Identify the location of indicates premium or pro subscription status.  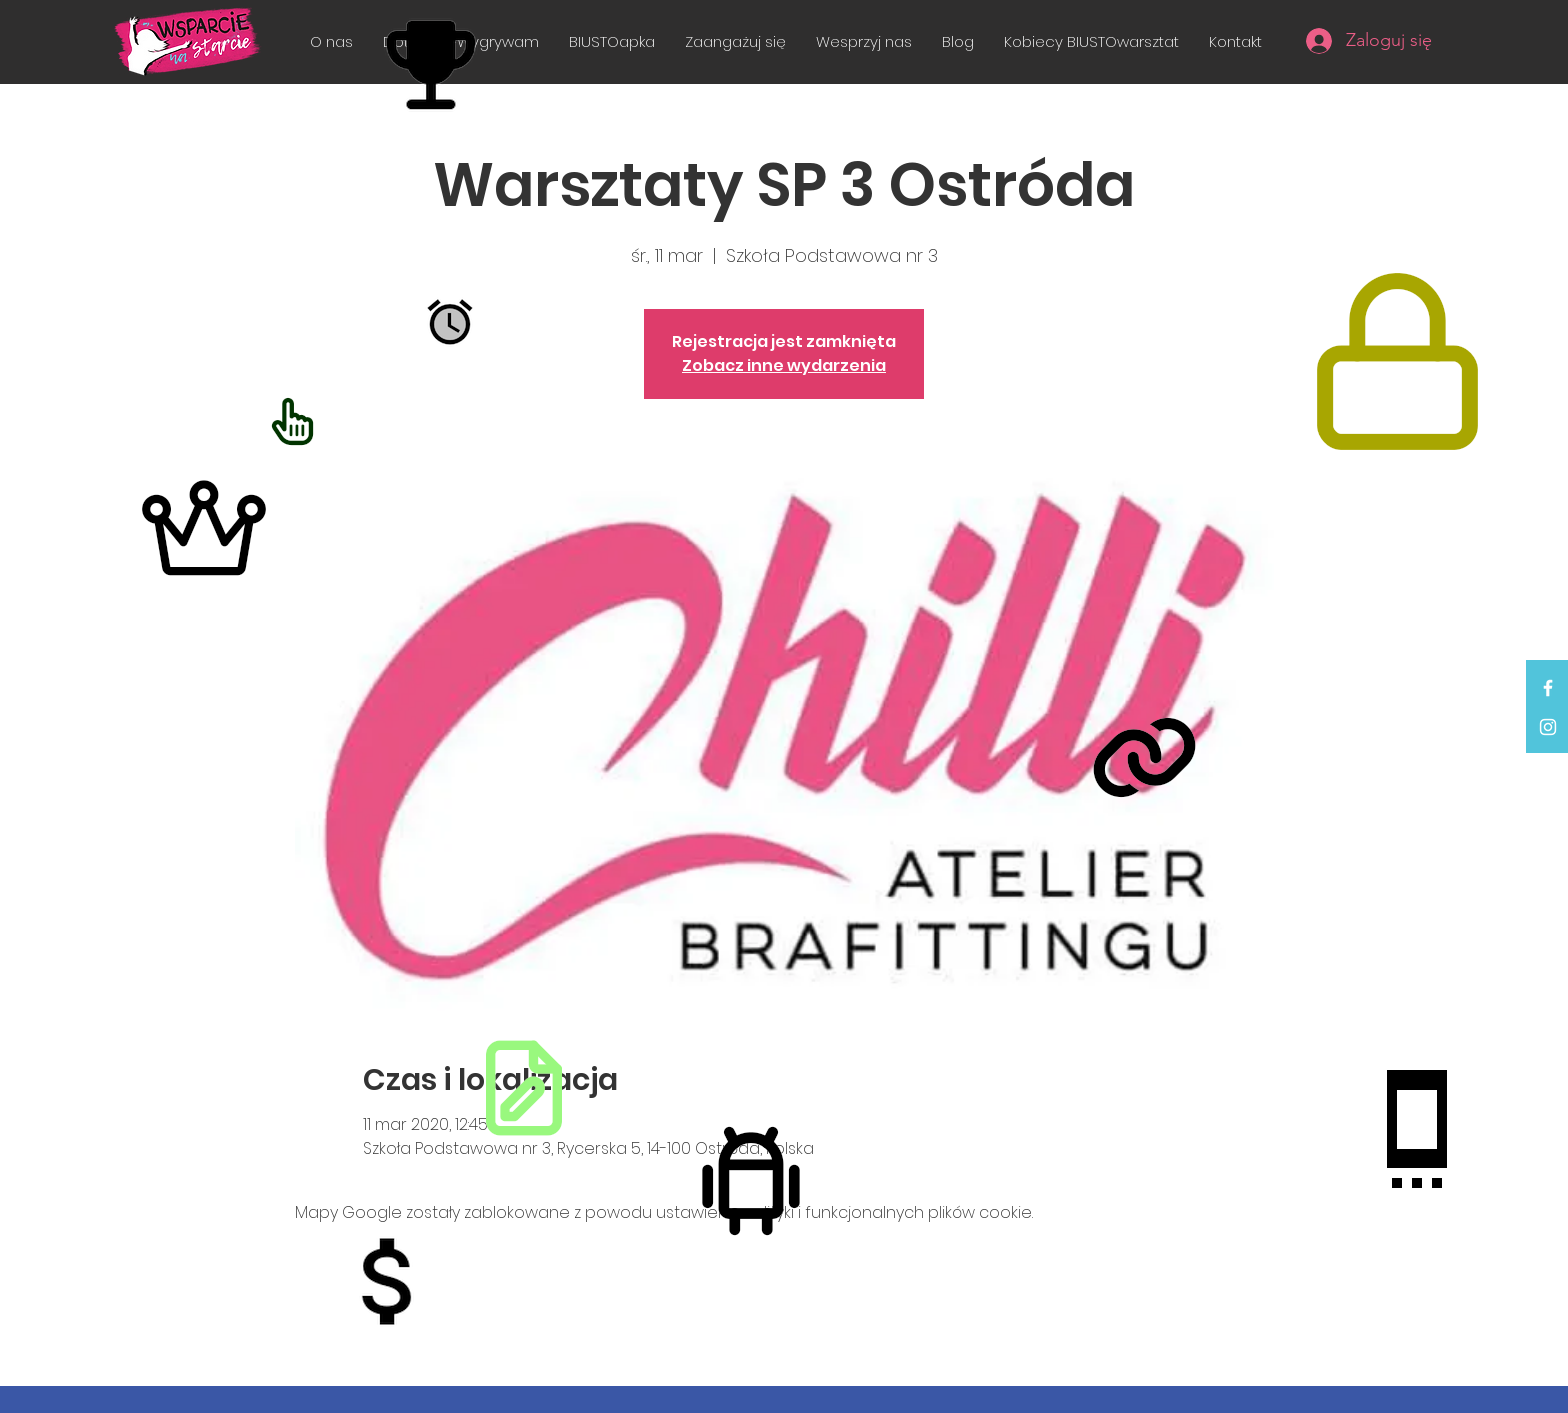
(204, 534).